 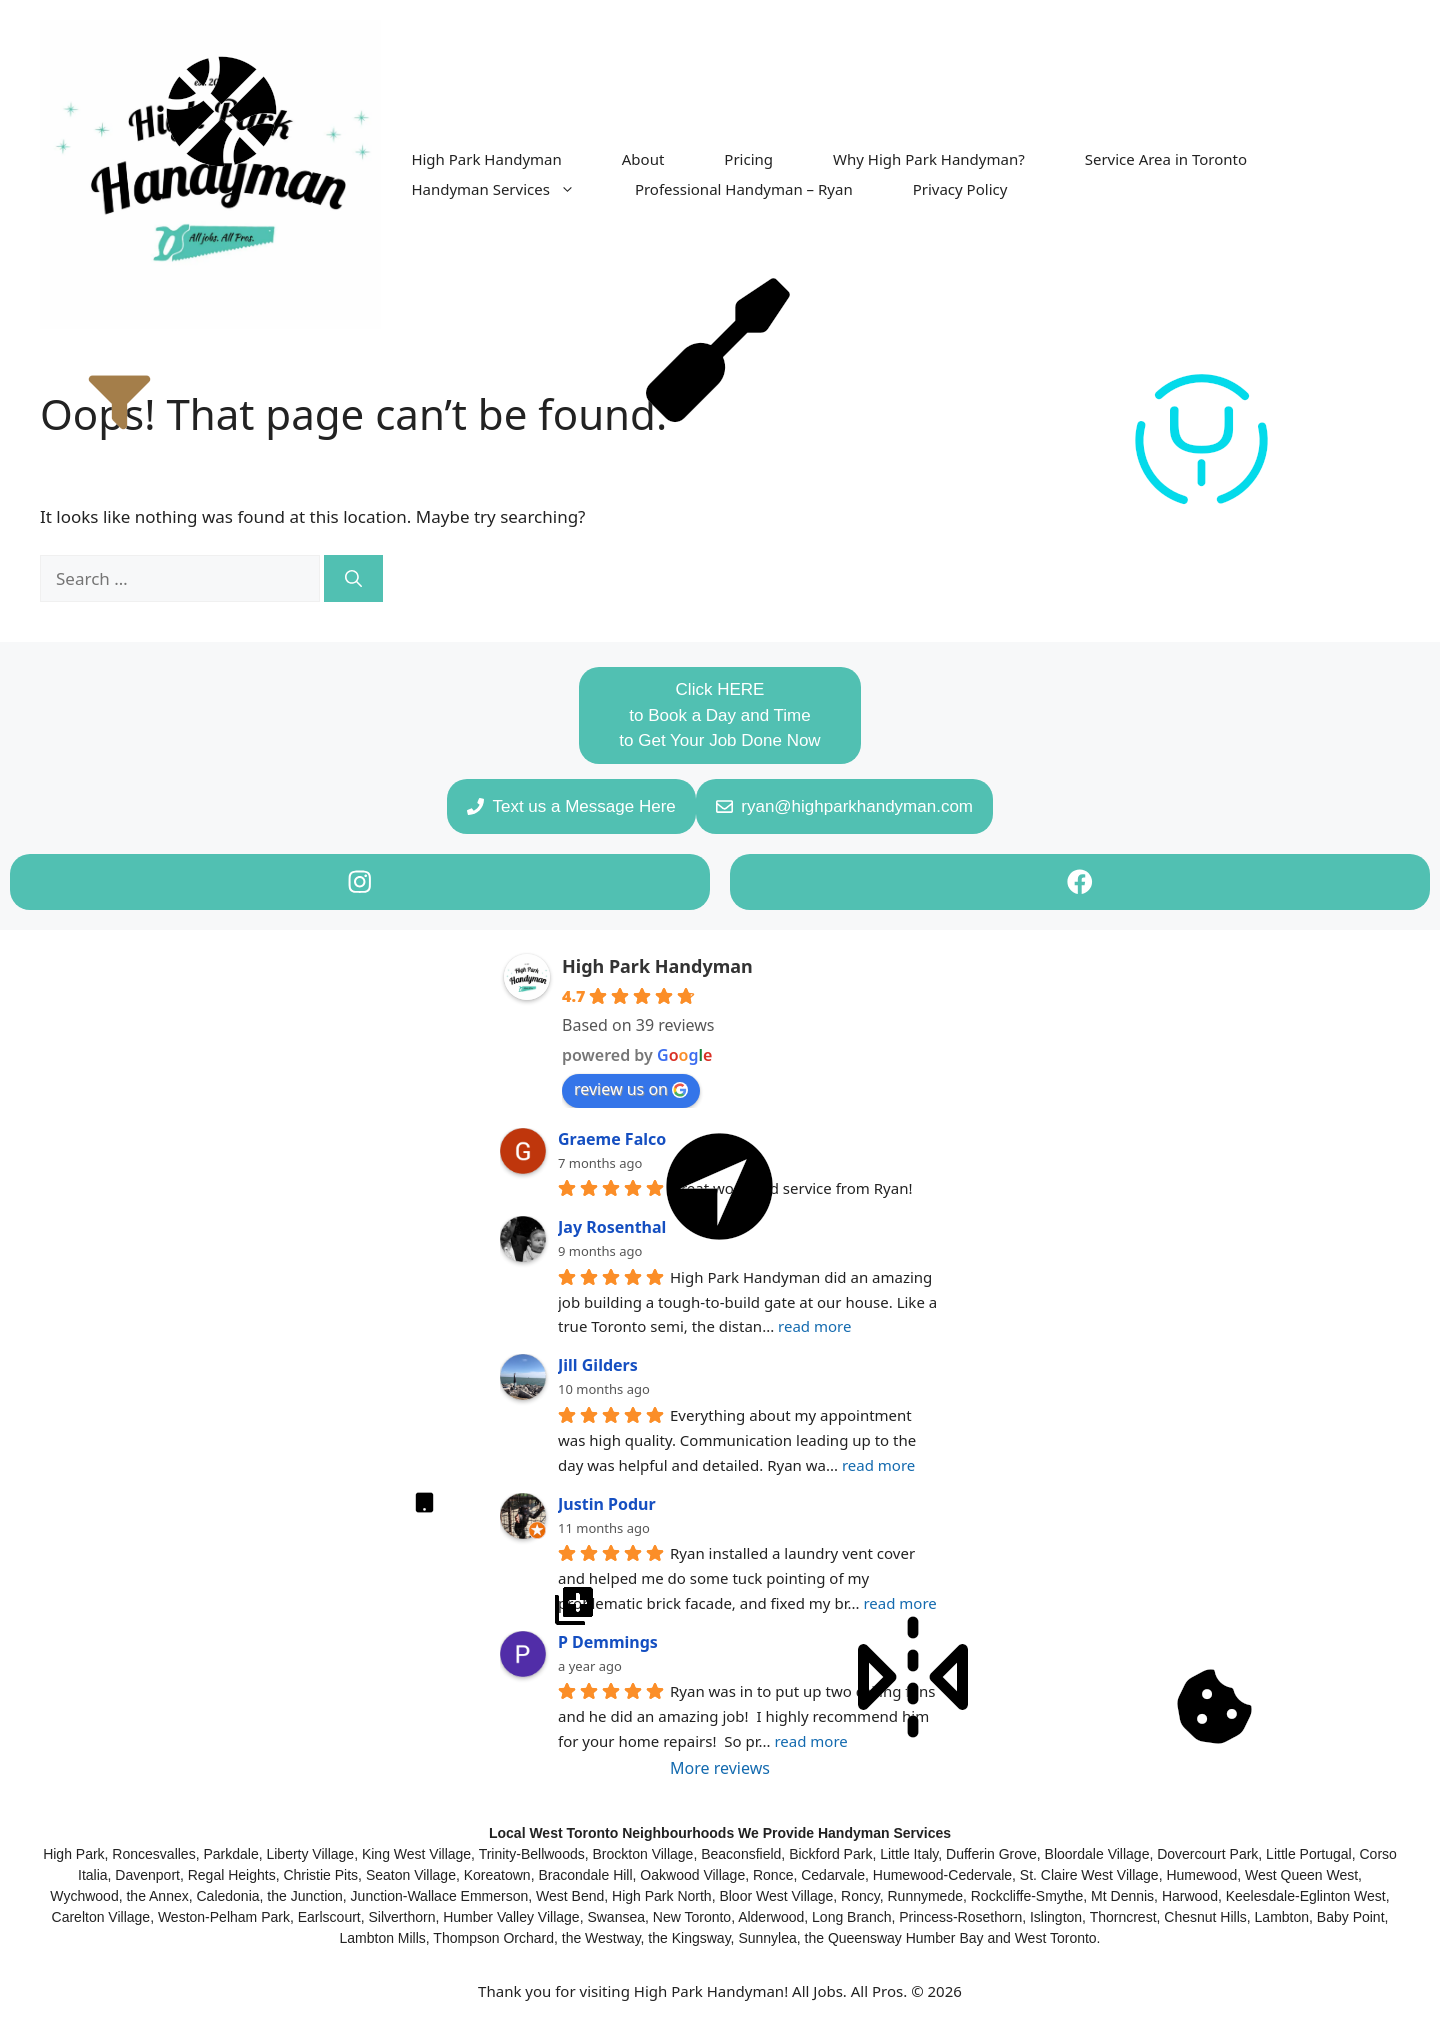 I want to click on flip image horizontally, so click(x=913, y=1677).